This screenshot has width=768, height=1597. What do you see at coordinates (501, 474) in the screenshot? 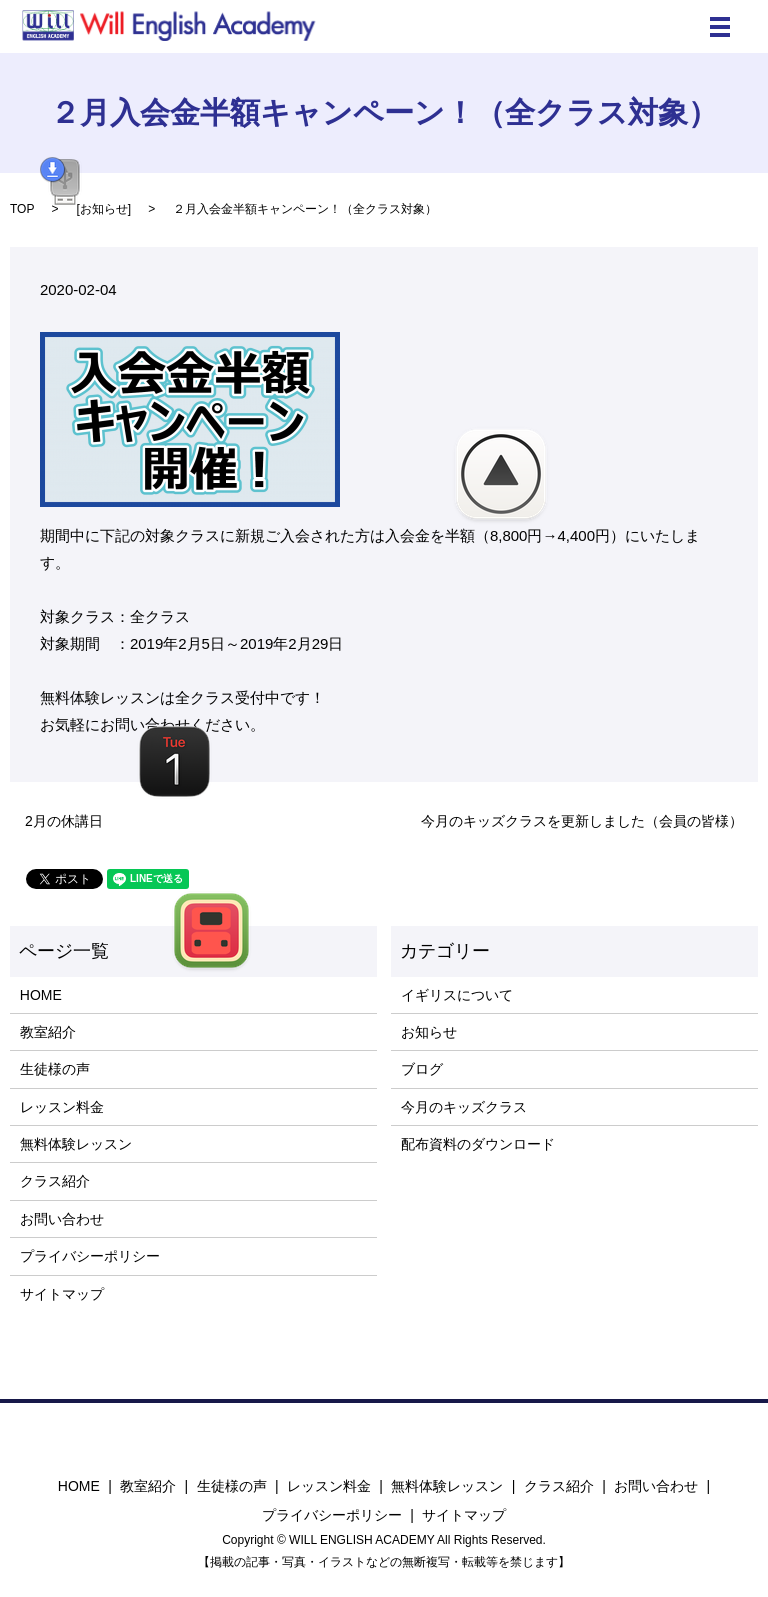
I see `launch AppImageLauncher application` at bounding box center [501, 474].